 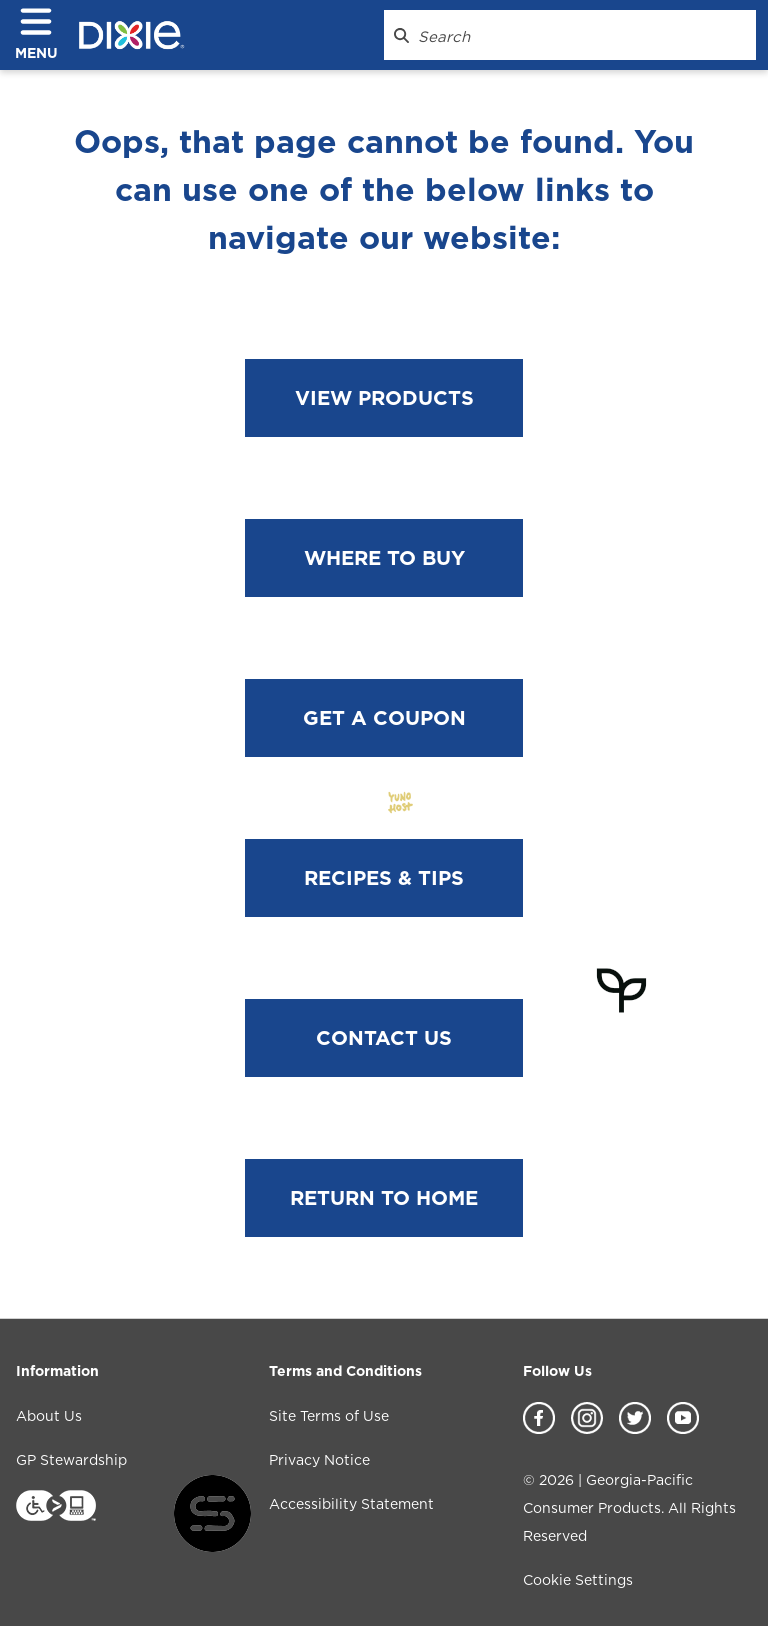 I want to click on indicates eco-friendly or sustainable option, so click(x=621, y=990).